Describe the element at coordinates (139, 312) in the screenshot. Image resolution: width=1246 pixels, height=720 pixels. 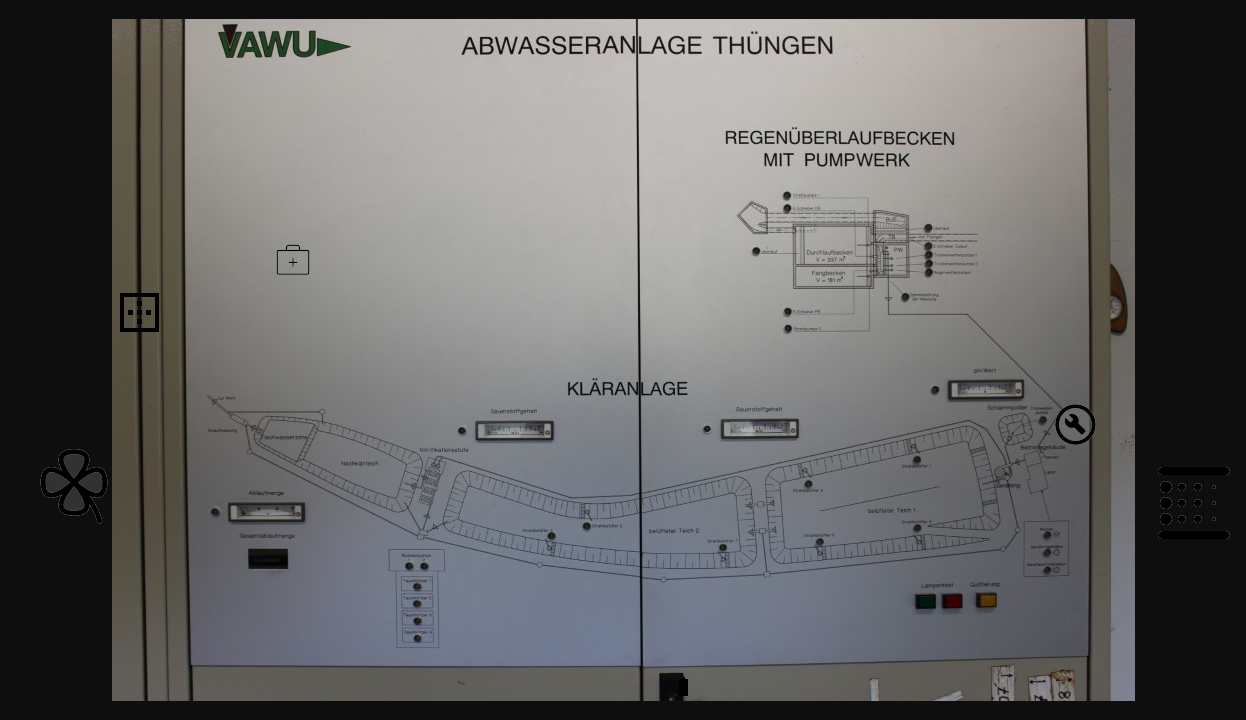
I see `apply outer border to selected cells` at that location.